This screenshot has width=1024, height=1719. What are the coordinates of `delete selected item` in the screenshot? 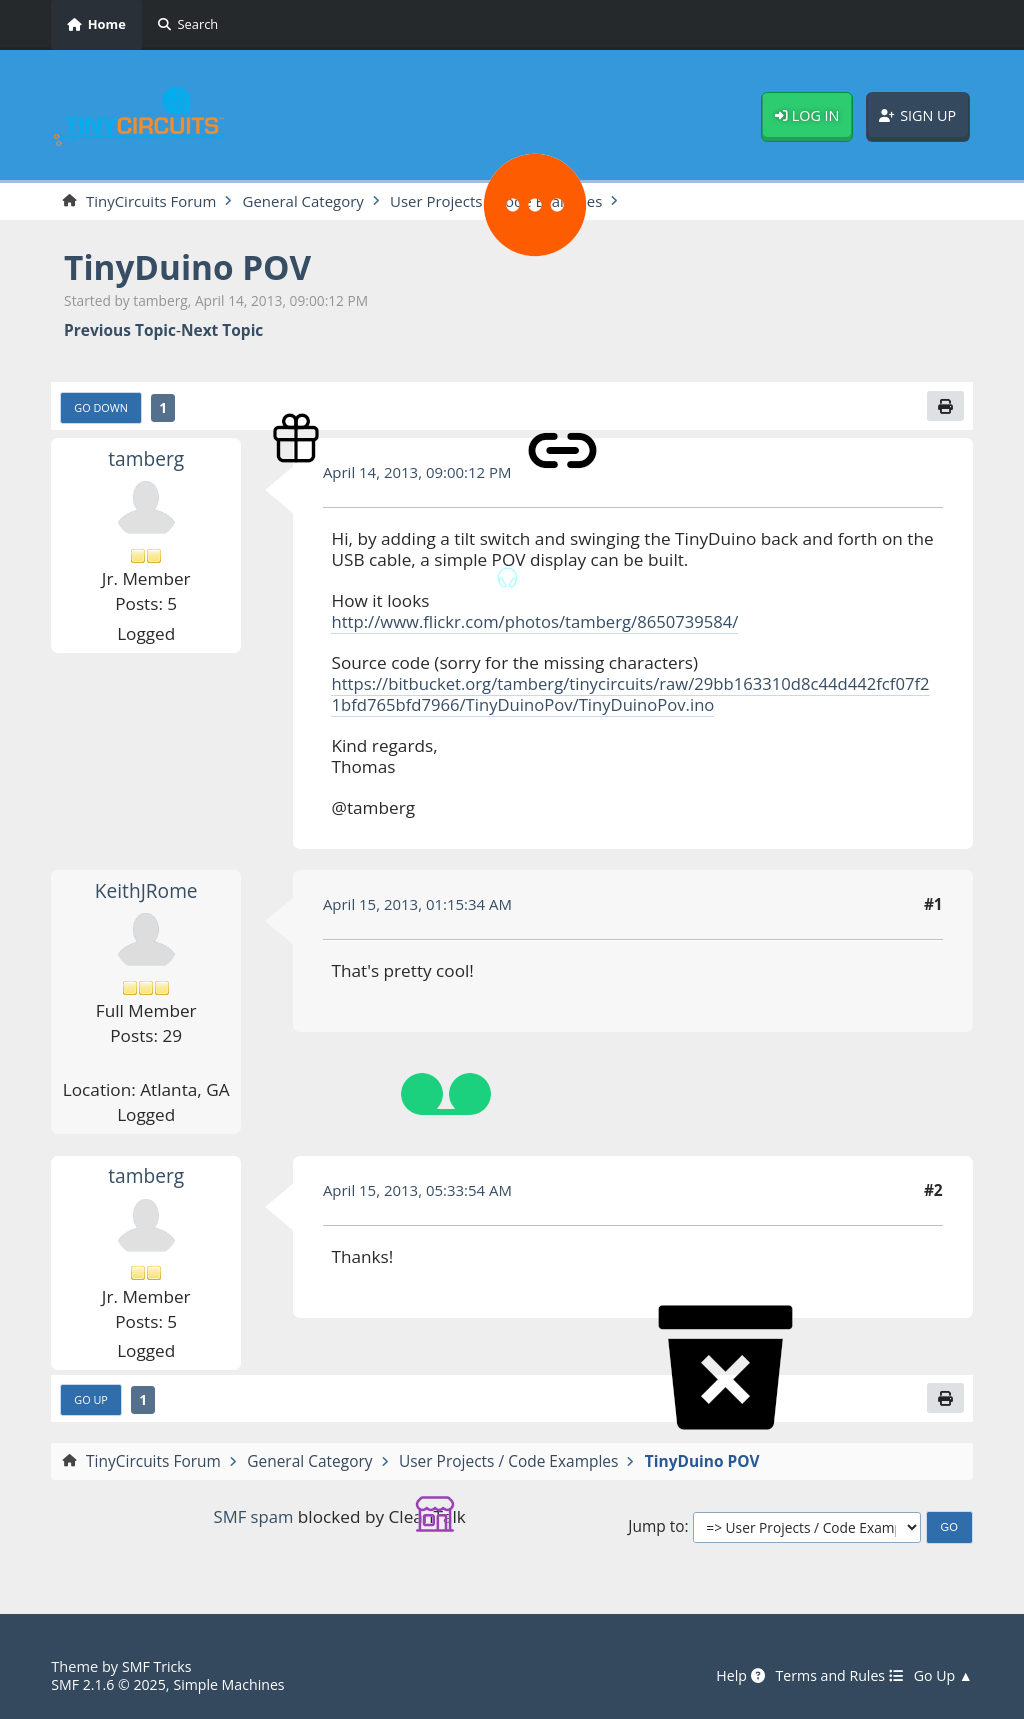 It's located at (725, 1367).